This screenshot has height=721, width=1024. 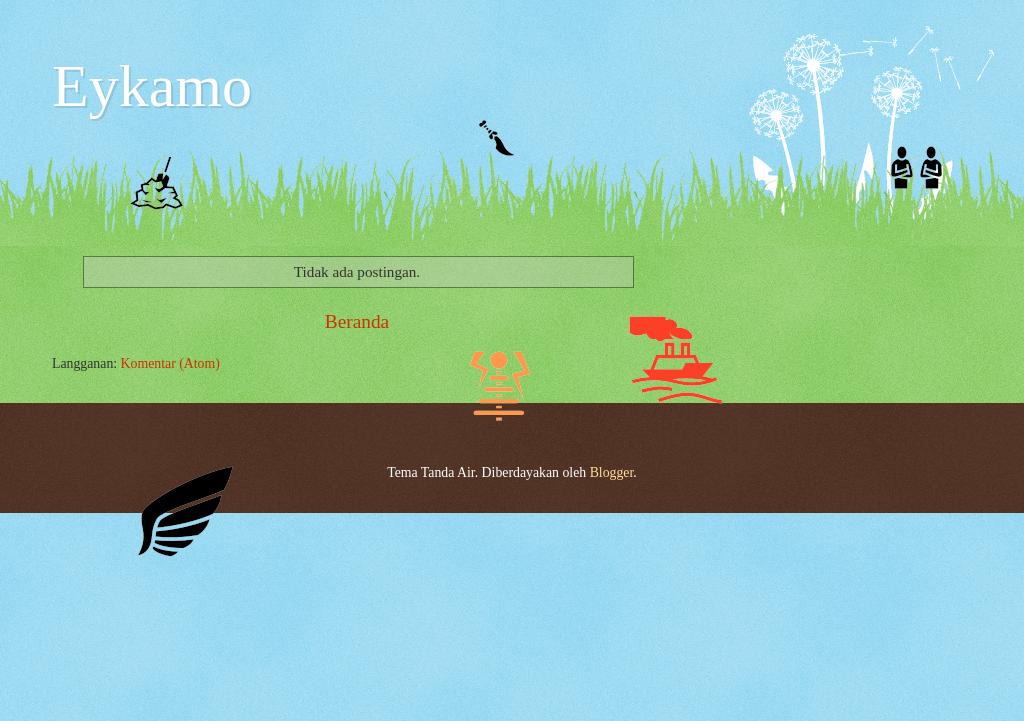 I want to click on equip a bone knife weapon, so click(x=497, y=138).